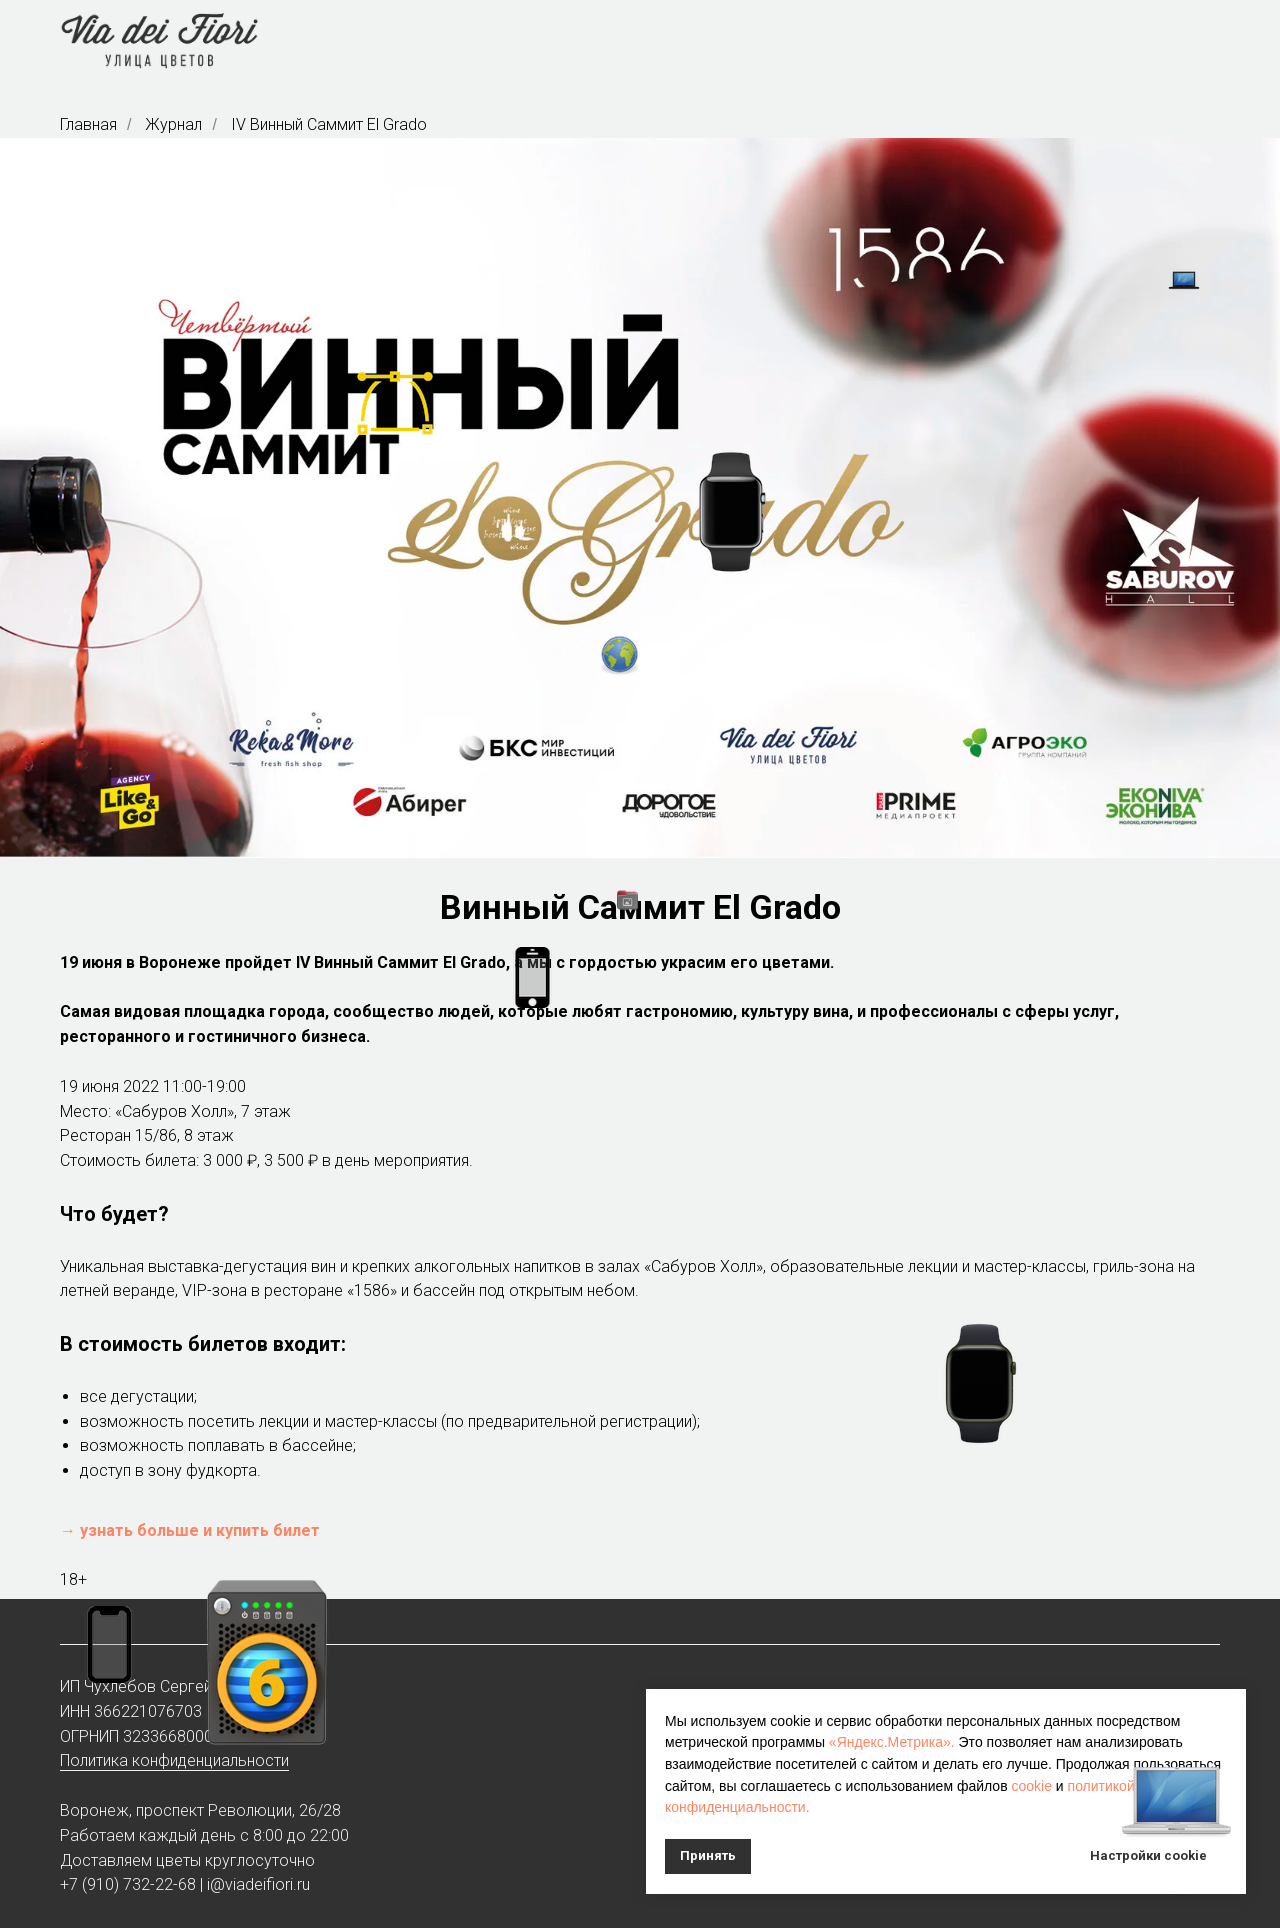 The width and height of the screenshot is (1280, 1928). Describe the element at coordinates (979, 1383) in the screenshot. I see `apple watch series 7 device icon` at that location.